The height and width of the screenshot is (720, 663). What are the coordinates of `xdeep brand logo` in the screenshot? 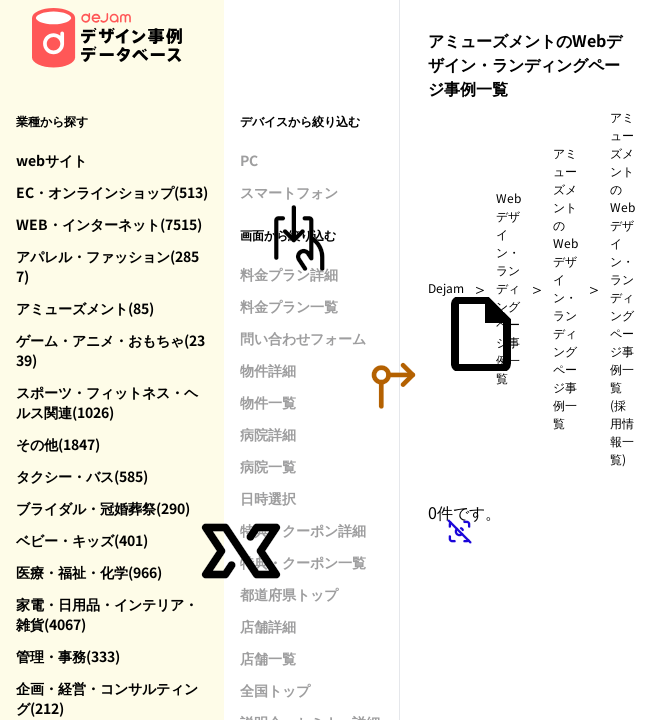 It's located at (241, 551).